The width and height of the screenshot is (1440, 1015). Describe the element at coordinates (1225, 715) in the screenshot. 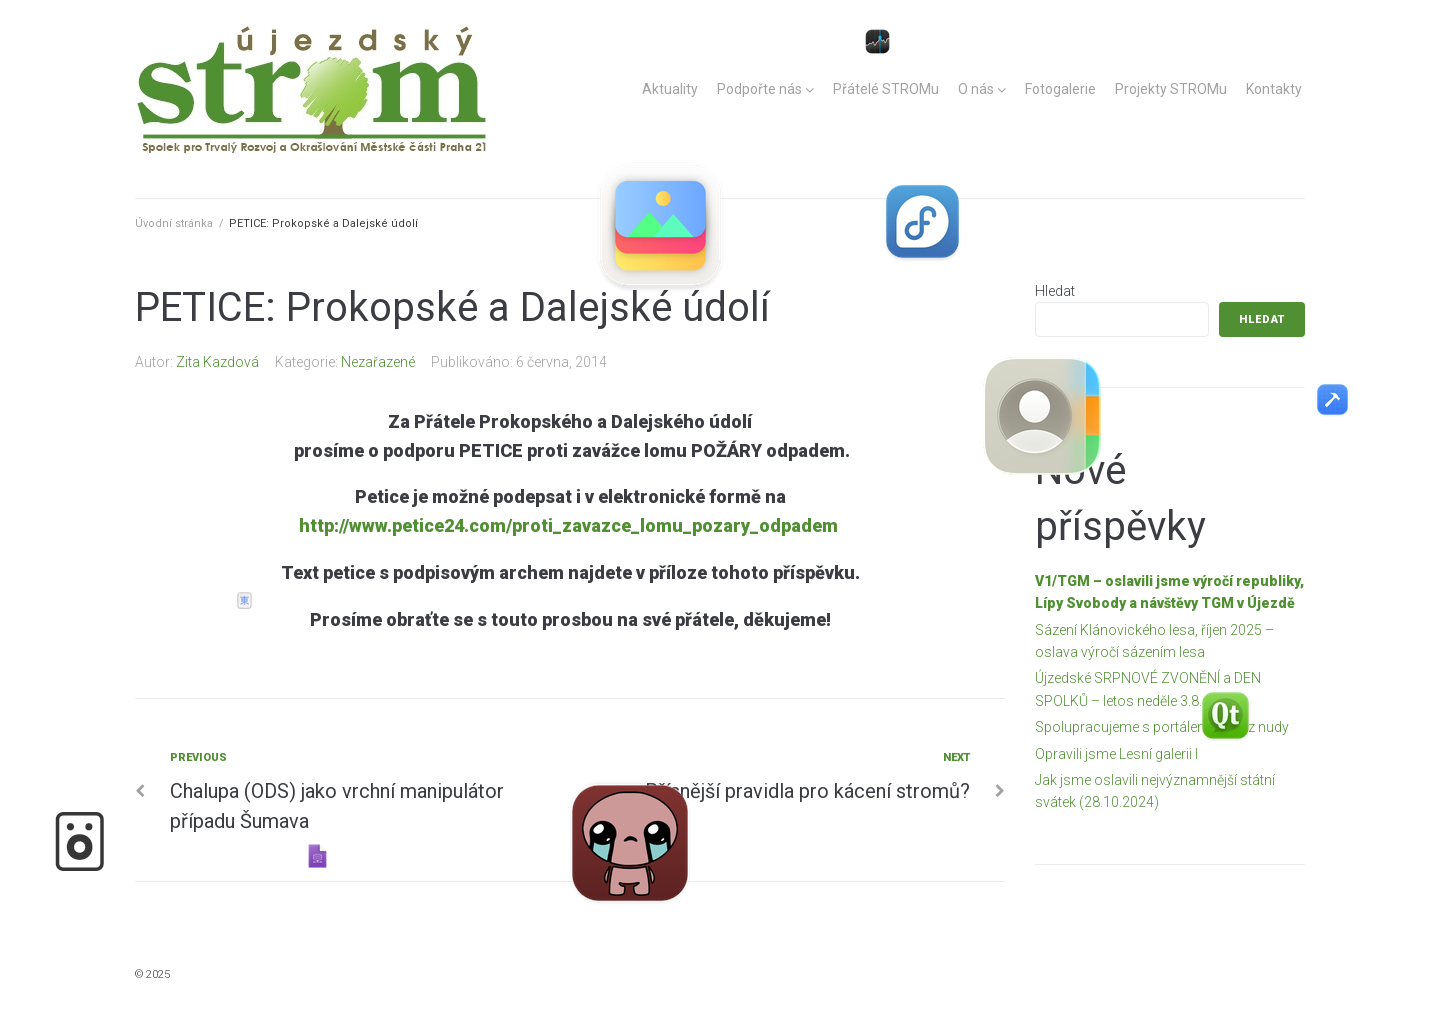

I see `open qt linguist translation tool` at that location.